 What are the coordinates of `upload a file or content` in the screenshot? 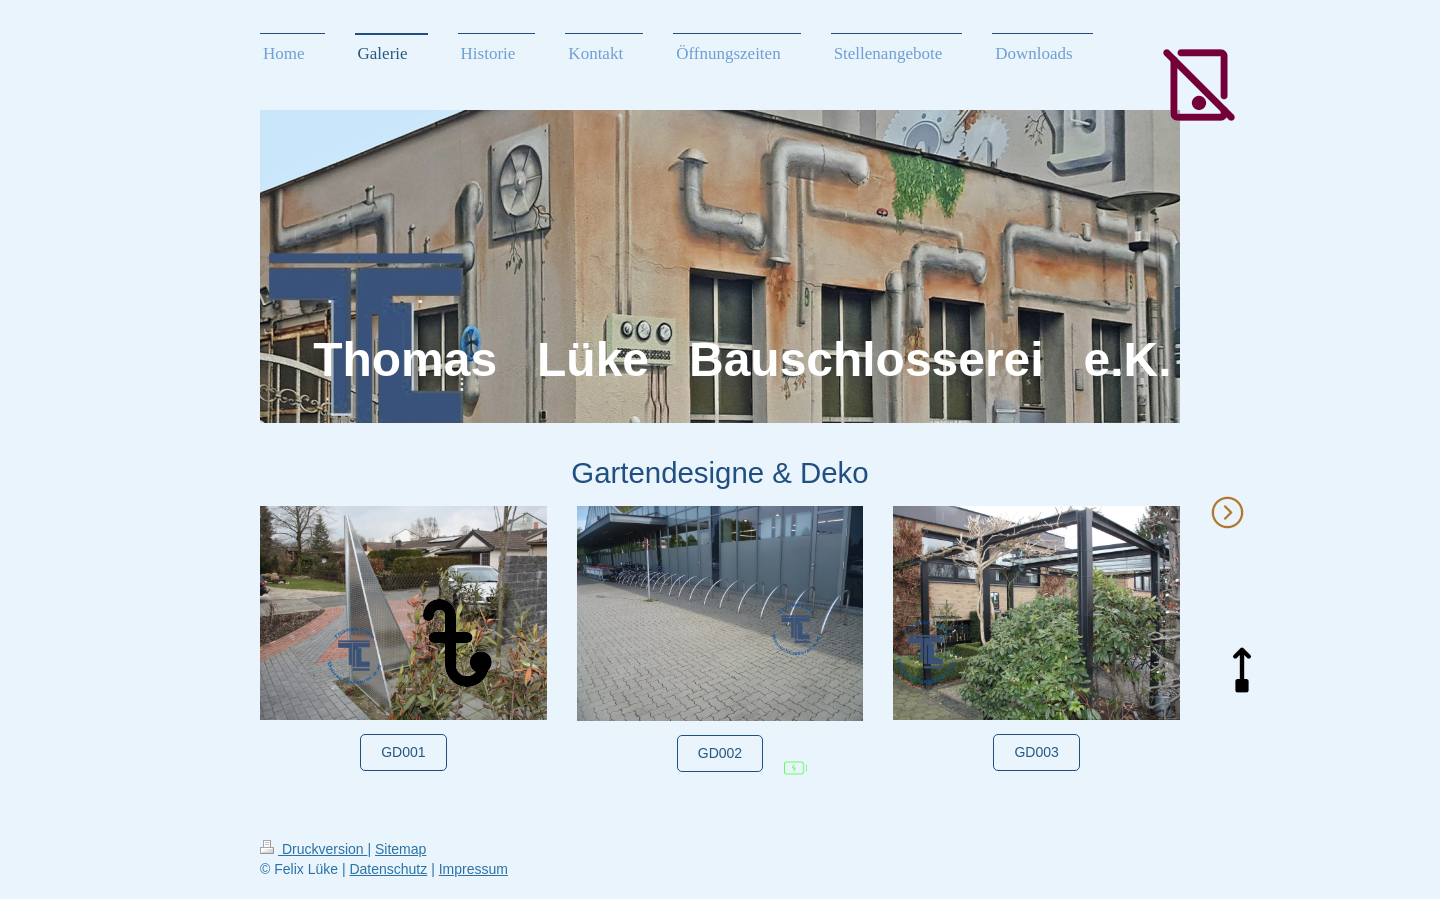 It's located at (1242, 670).